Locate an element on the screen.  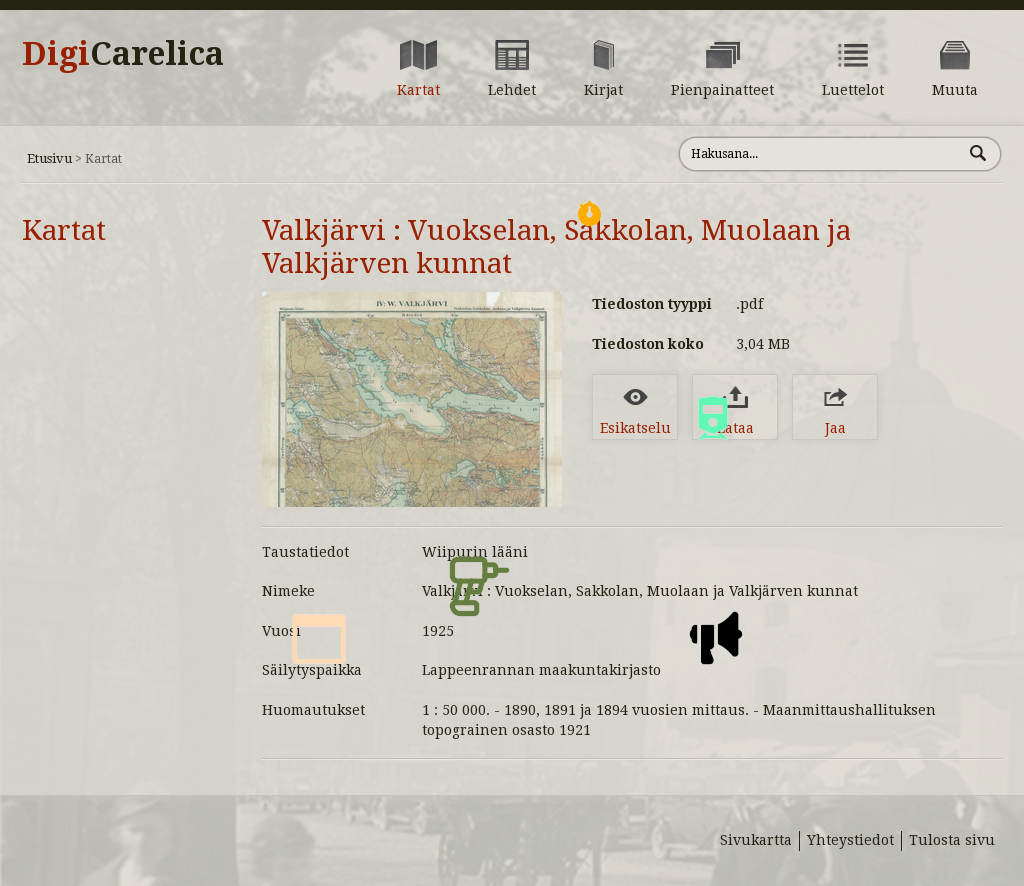
make an announcement or broadcast is located at coordinates (716, 638).